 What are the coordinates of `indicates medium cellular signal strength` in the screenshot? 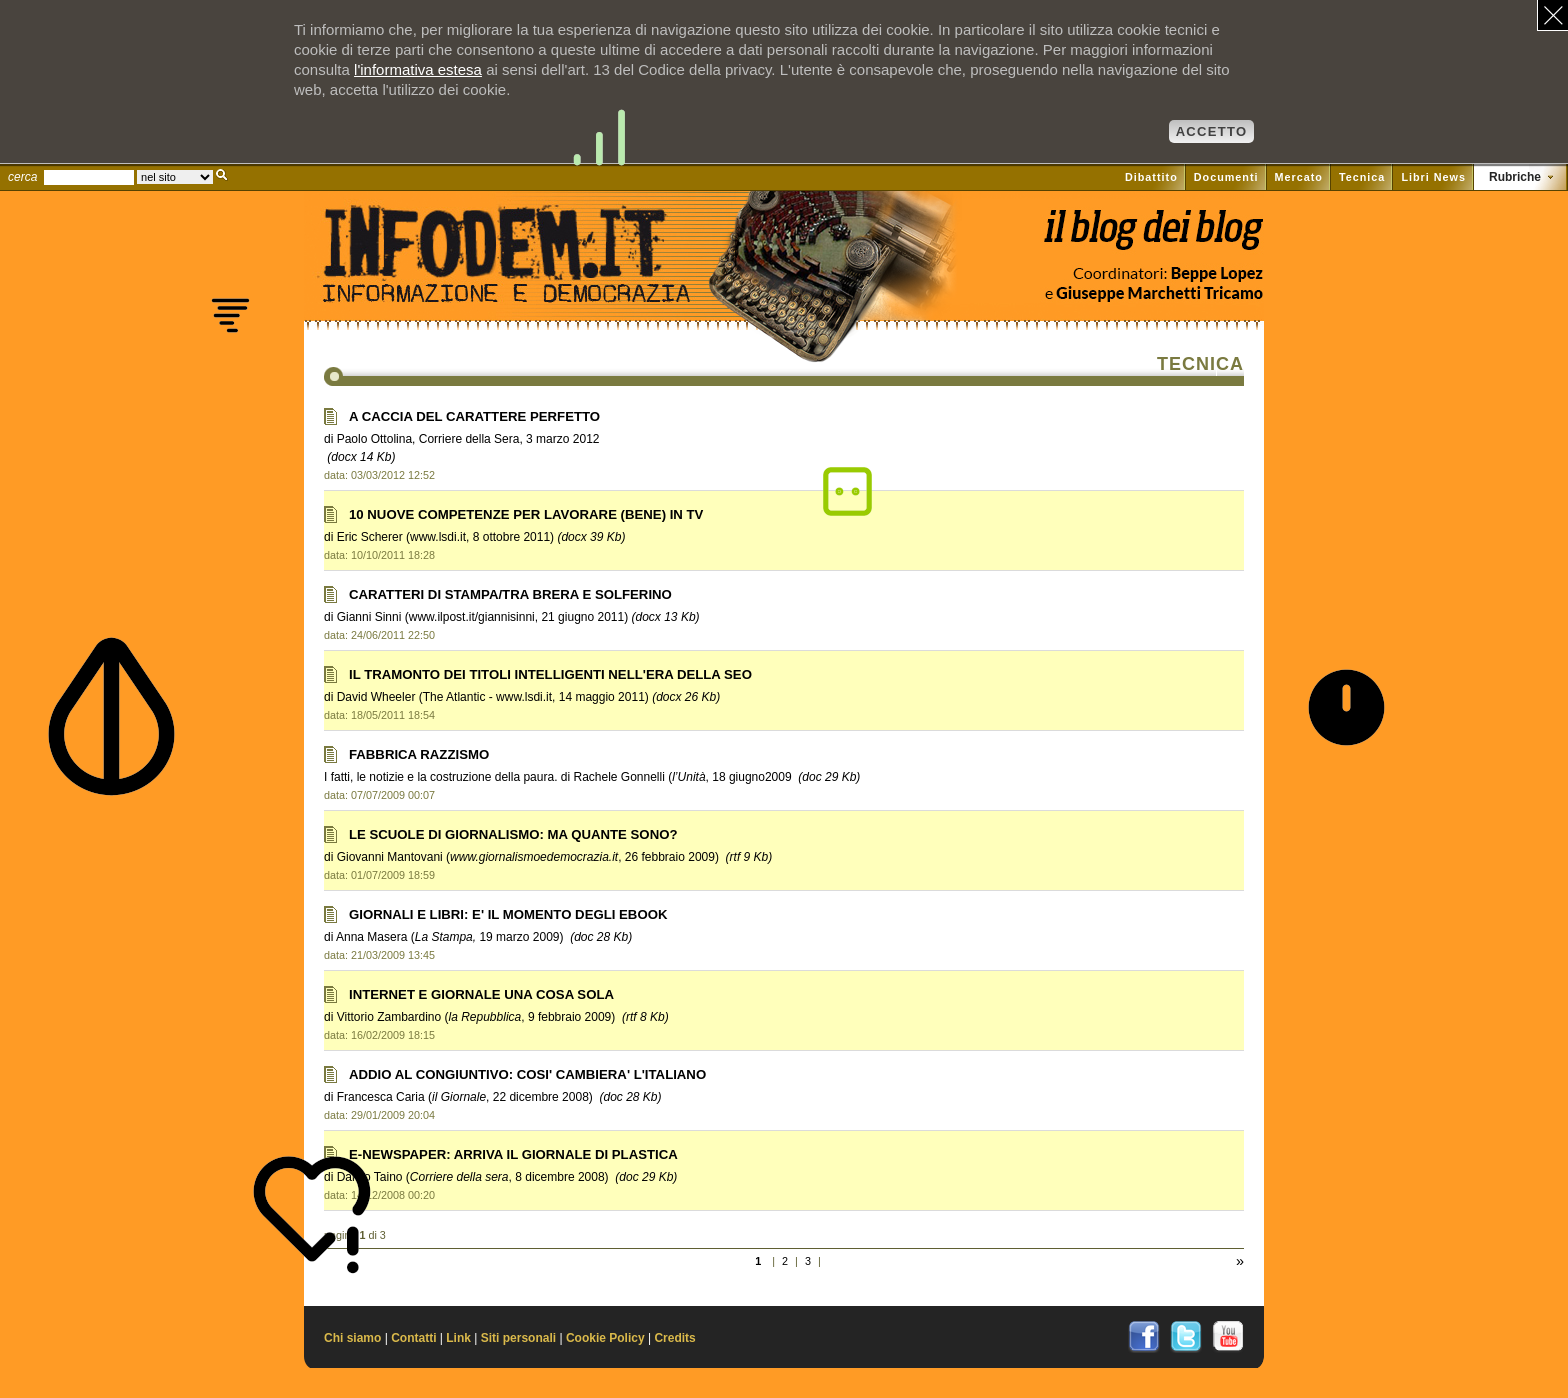 It's located at (626, 122).